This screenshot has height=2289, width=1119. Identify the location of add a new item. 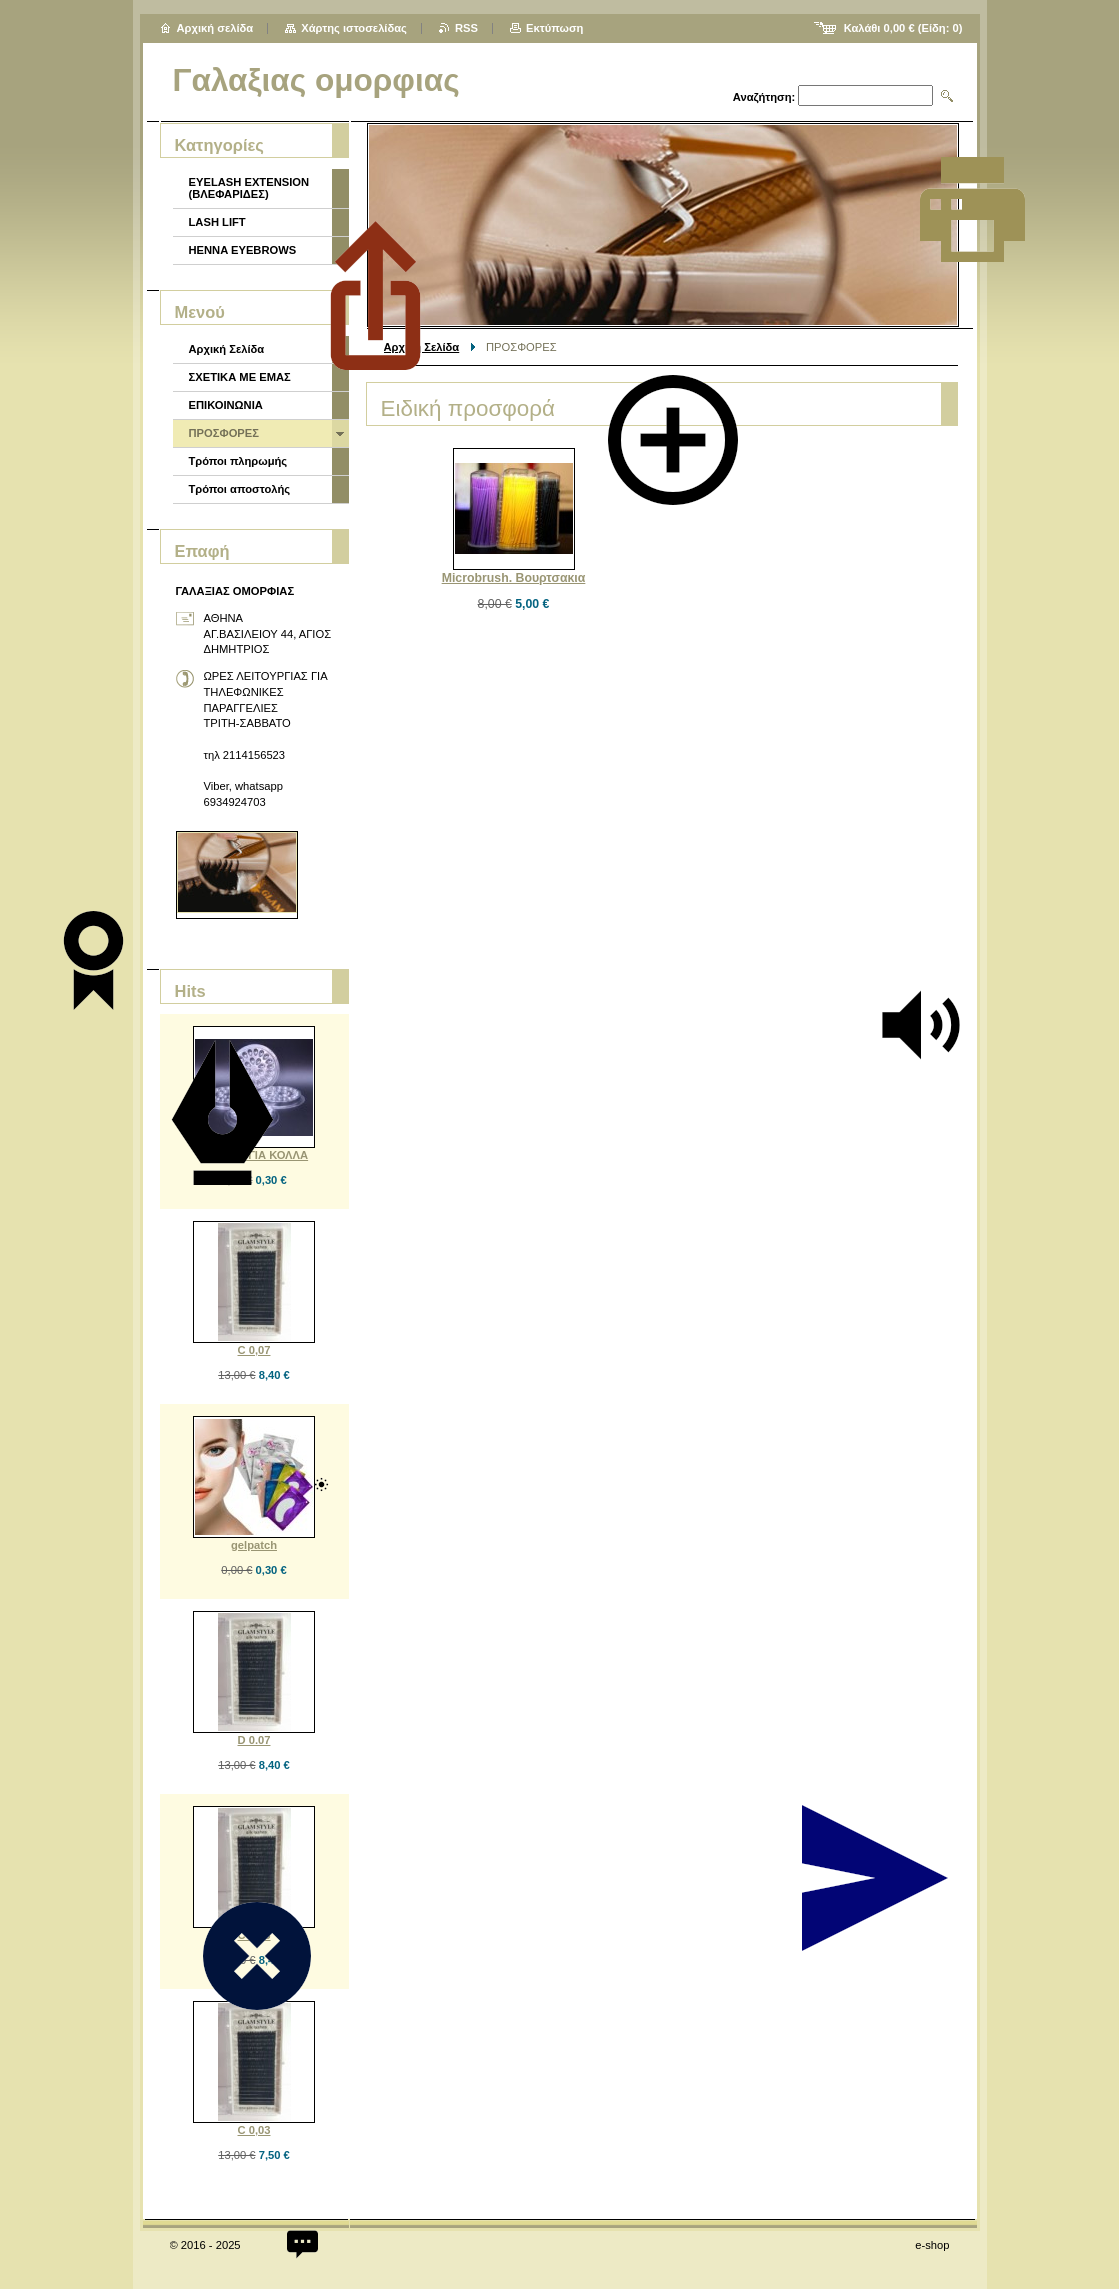
(673, 440).